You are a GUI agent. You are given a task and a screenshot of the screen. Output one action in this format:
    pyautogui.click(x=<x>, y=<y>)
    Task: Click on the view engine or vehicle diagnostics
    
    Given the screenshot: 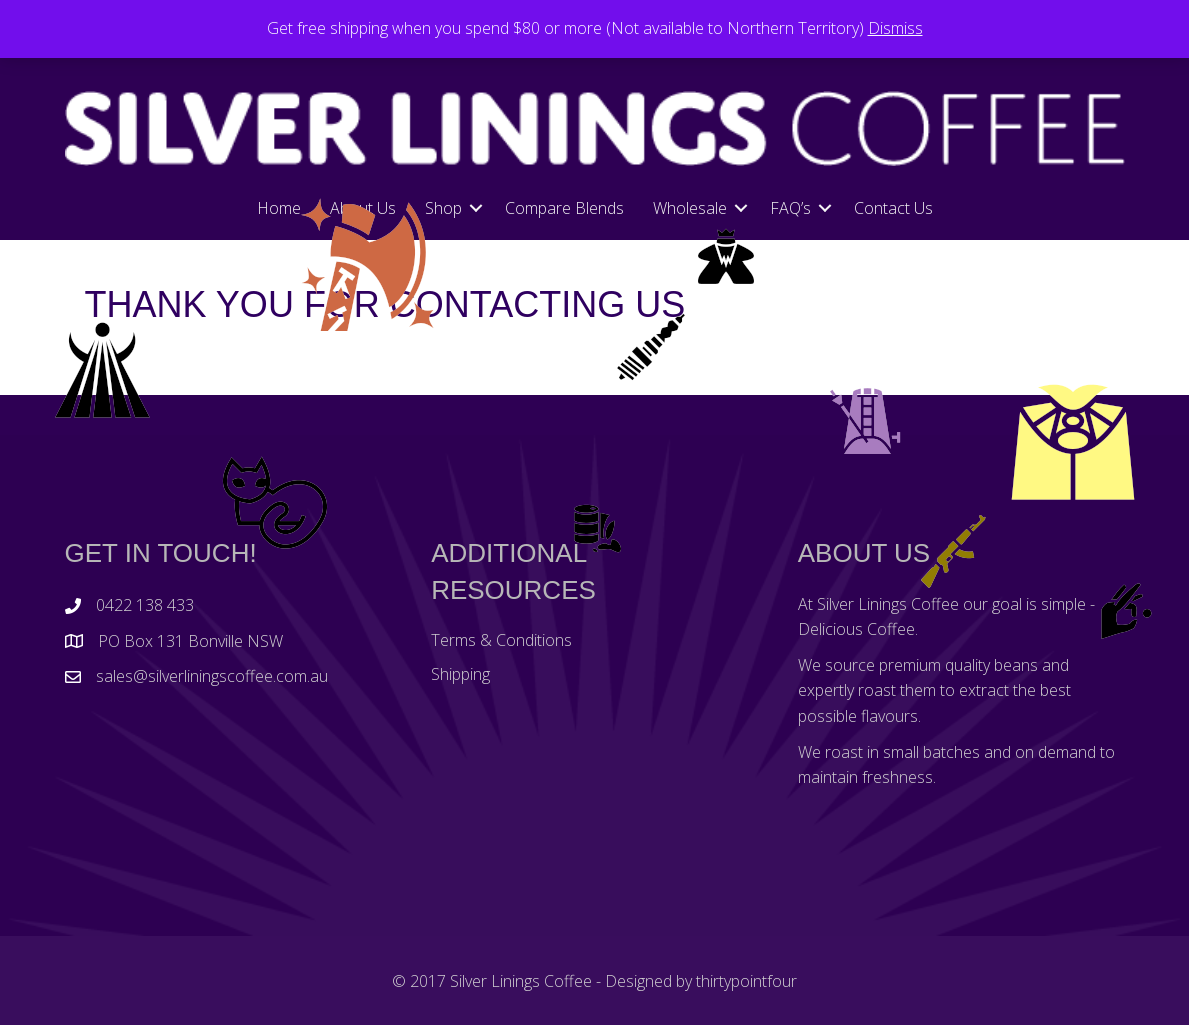 What is the action you would take?
    pyautogui.click(x=651, y=347)
    